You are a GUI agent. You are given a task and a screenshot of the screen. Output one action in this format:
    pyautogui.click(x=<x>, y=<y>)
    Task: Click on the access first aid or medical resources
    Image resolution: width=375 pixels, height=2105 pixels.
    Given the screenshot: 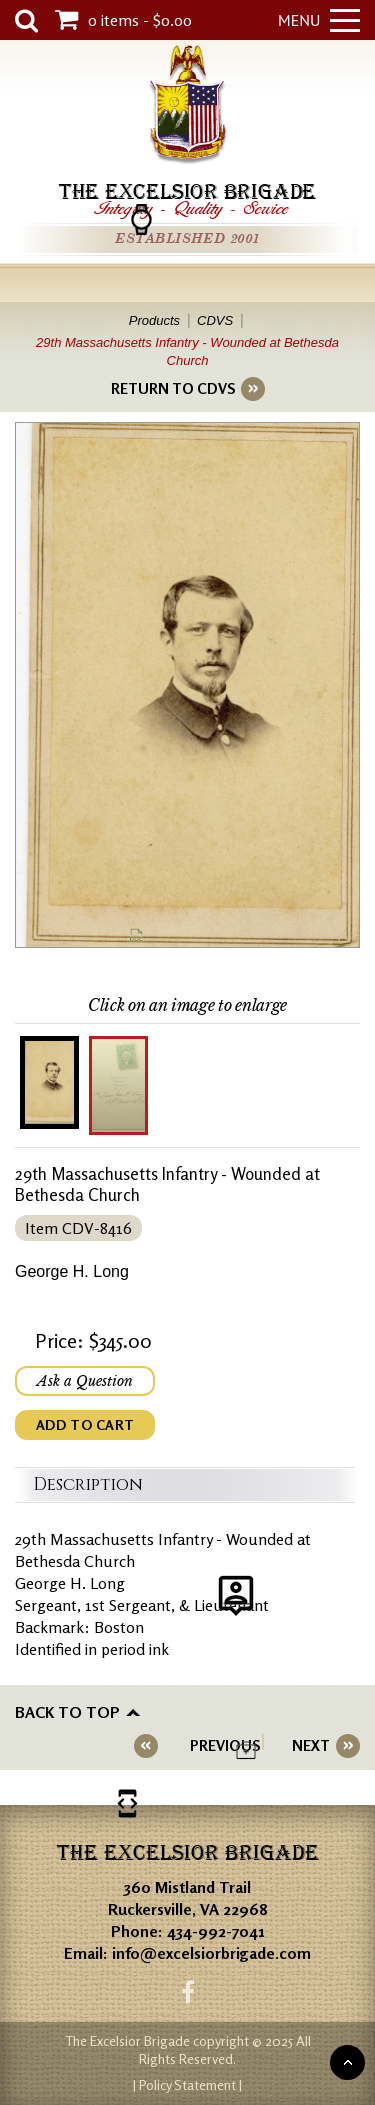 What is the action you would take?
    pyautogui.click(x=246, y=1751)
    